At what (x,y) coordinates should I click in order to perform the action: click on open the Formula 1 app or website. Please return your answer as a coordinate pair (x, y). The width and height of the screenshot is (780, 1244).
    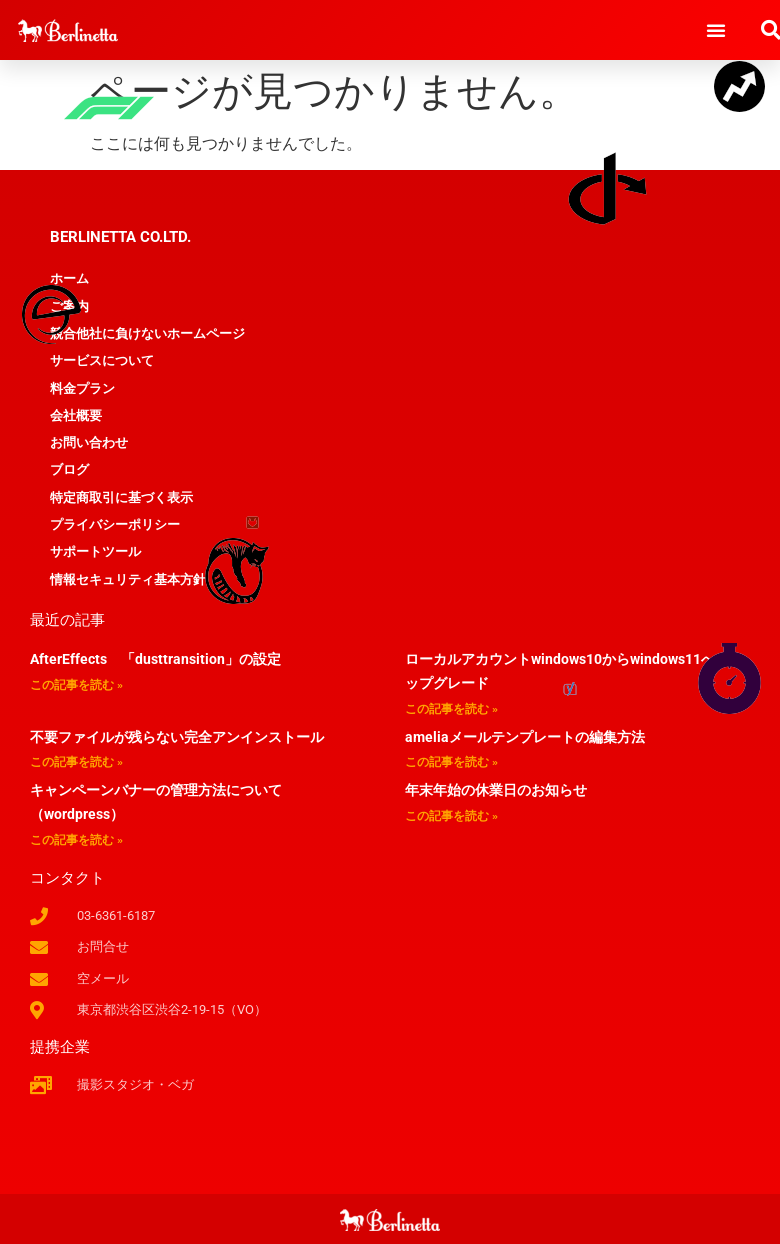
    Looking at the image, I should click on (109, 108).